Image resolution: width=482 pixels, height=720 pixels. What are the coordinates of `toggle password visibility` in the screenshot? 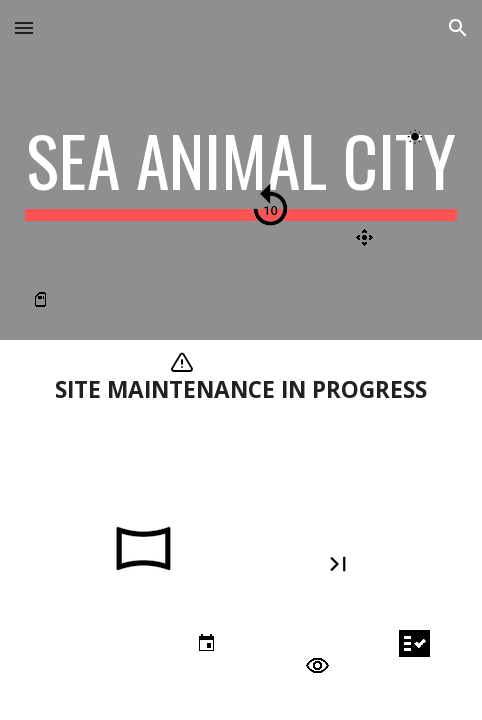 It's located at (317, 665).